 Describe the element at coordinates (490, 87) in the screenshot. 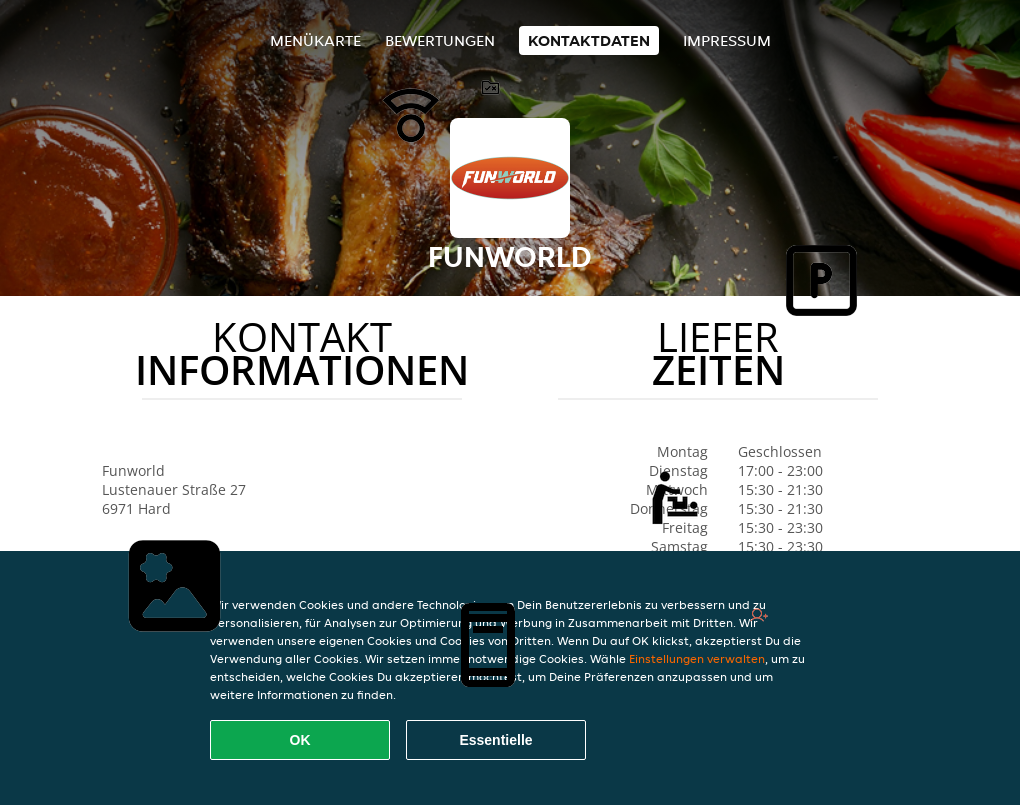

I see `access folder with validation rules` at that location.